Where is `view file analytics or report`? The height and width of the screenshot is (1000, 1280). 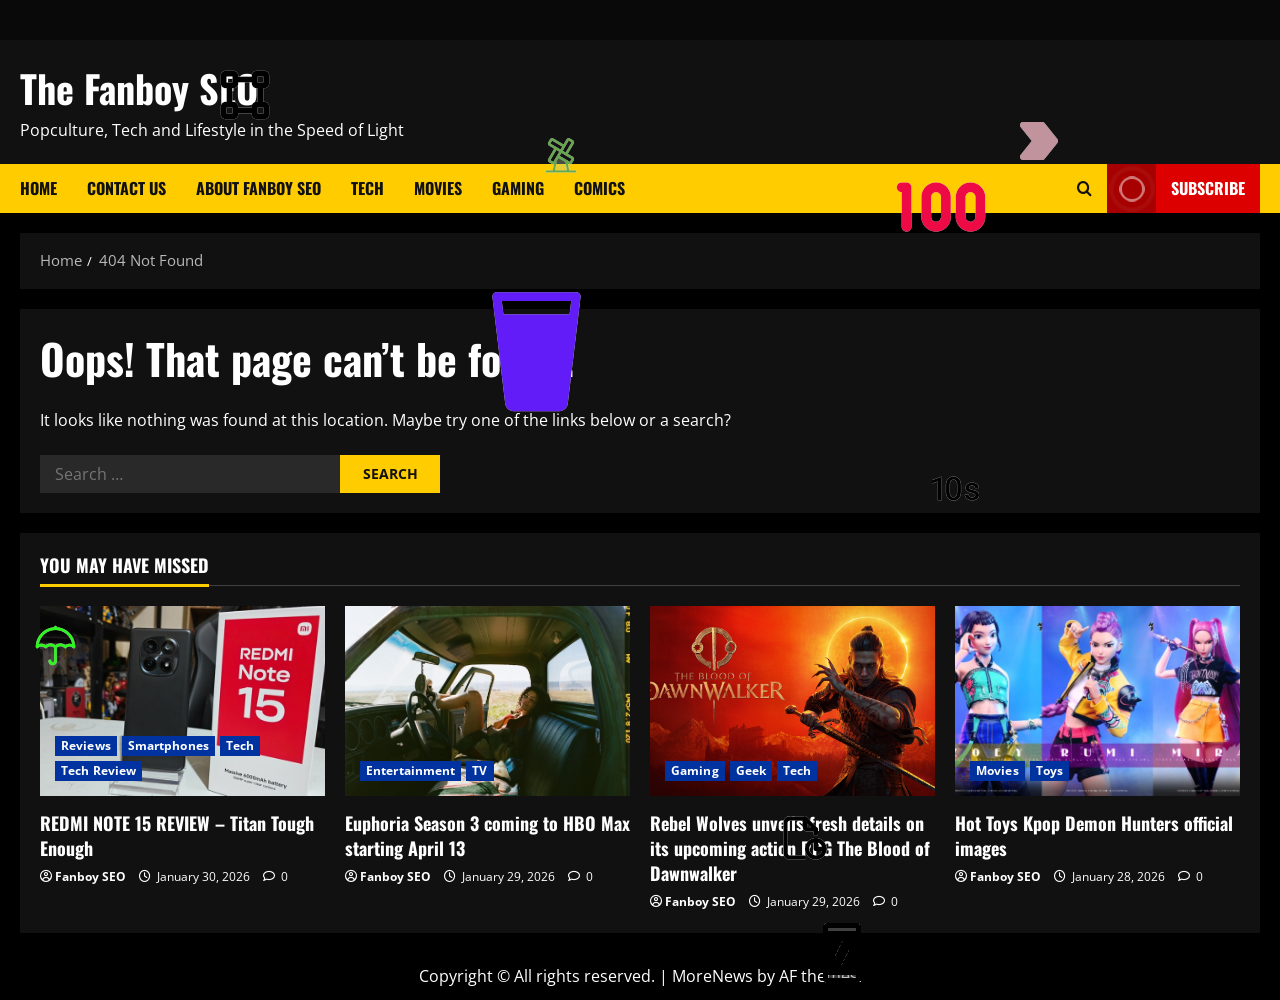
view file analytics or report is located at coordinates (805, 838).